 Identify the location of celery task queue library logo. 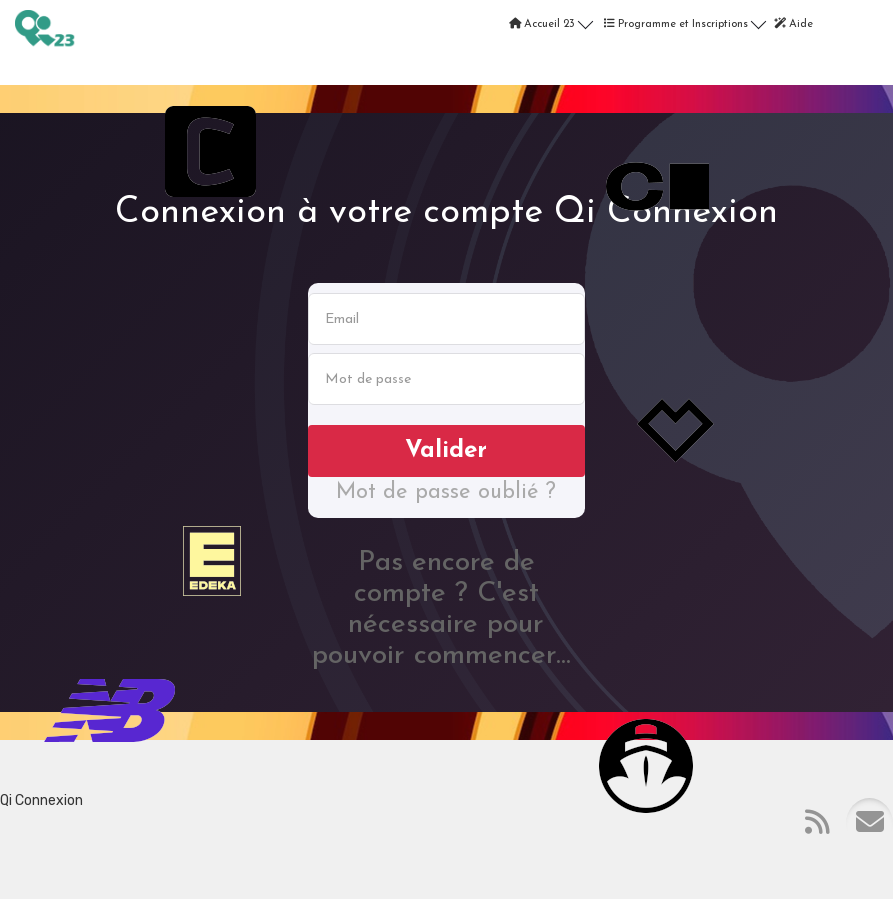
(210, 151).